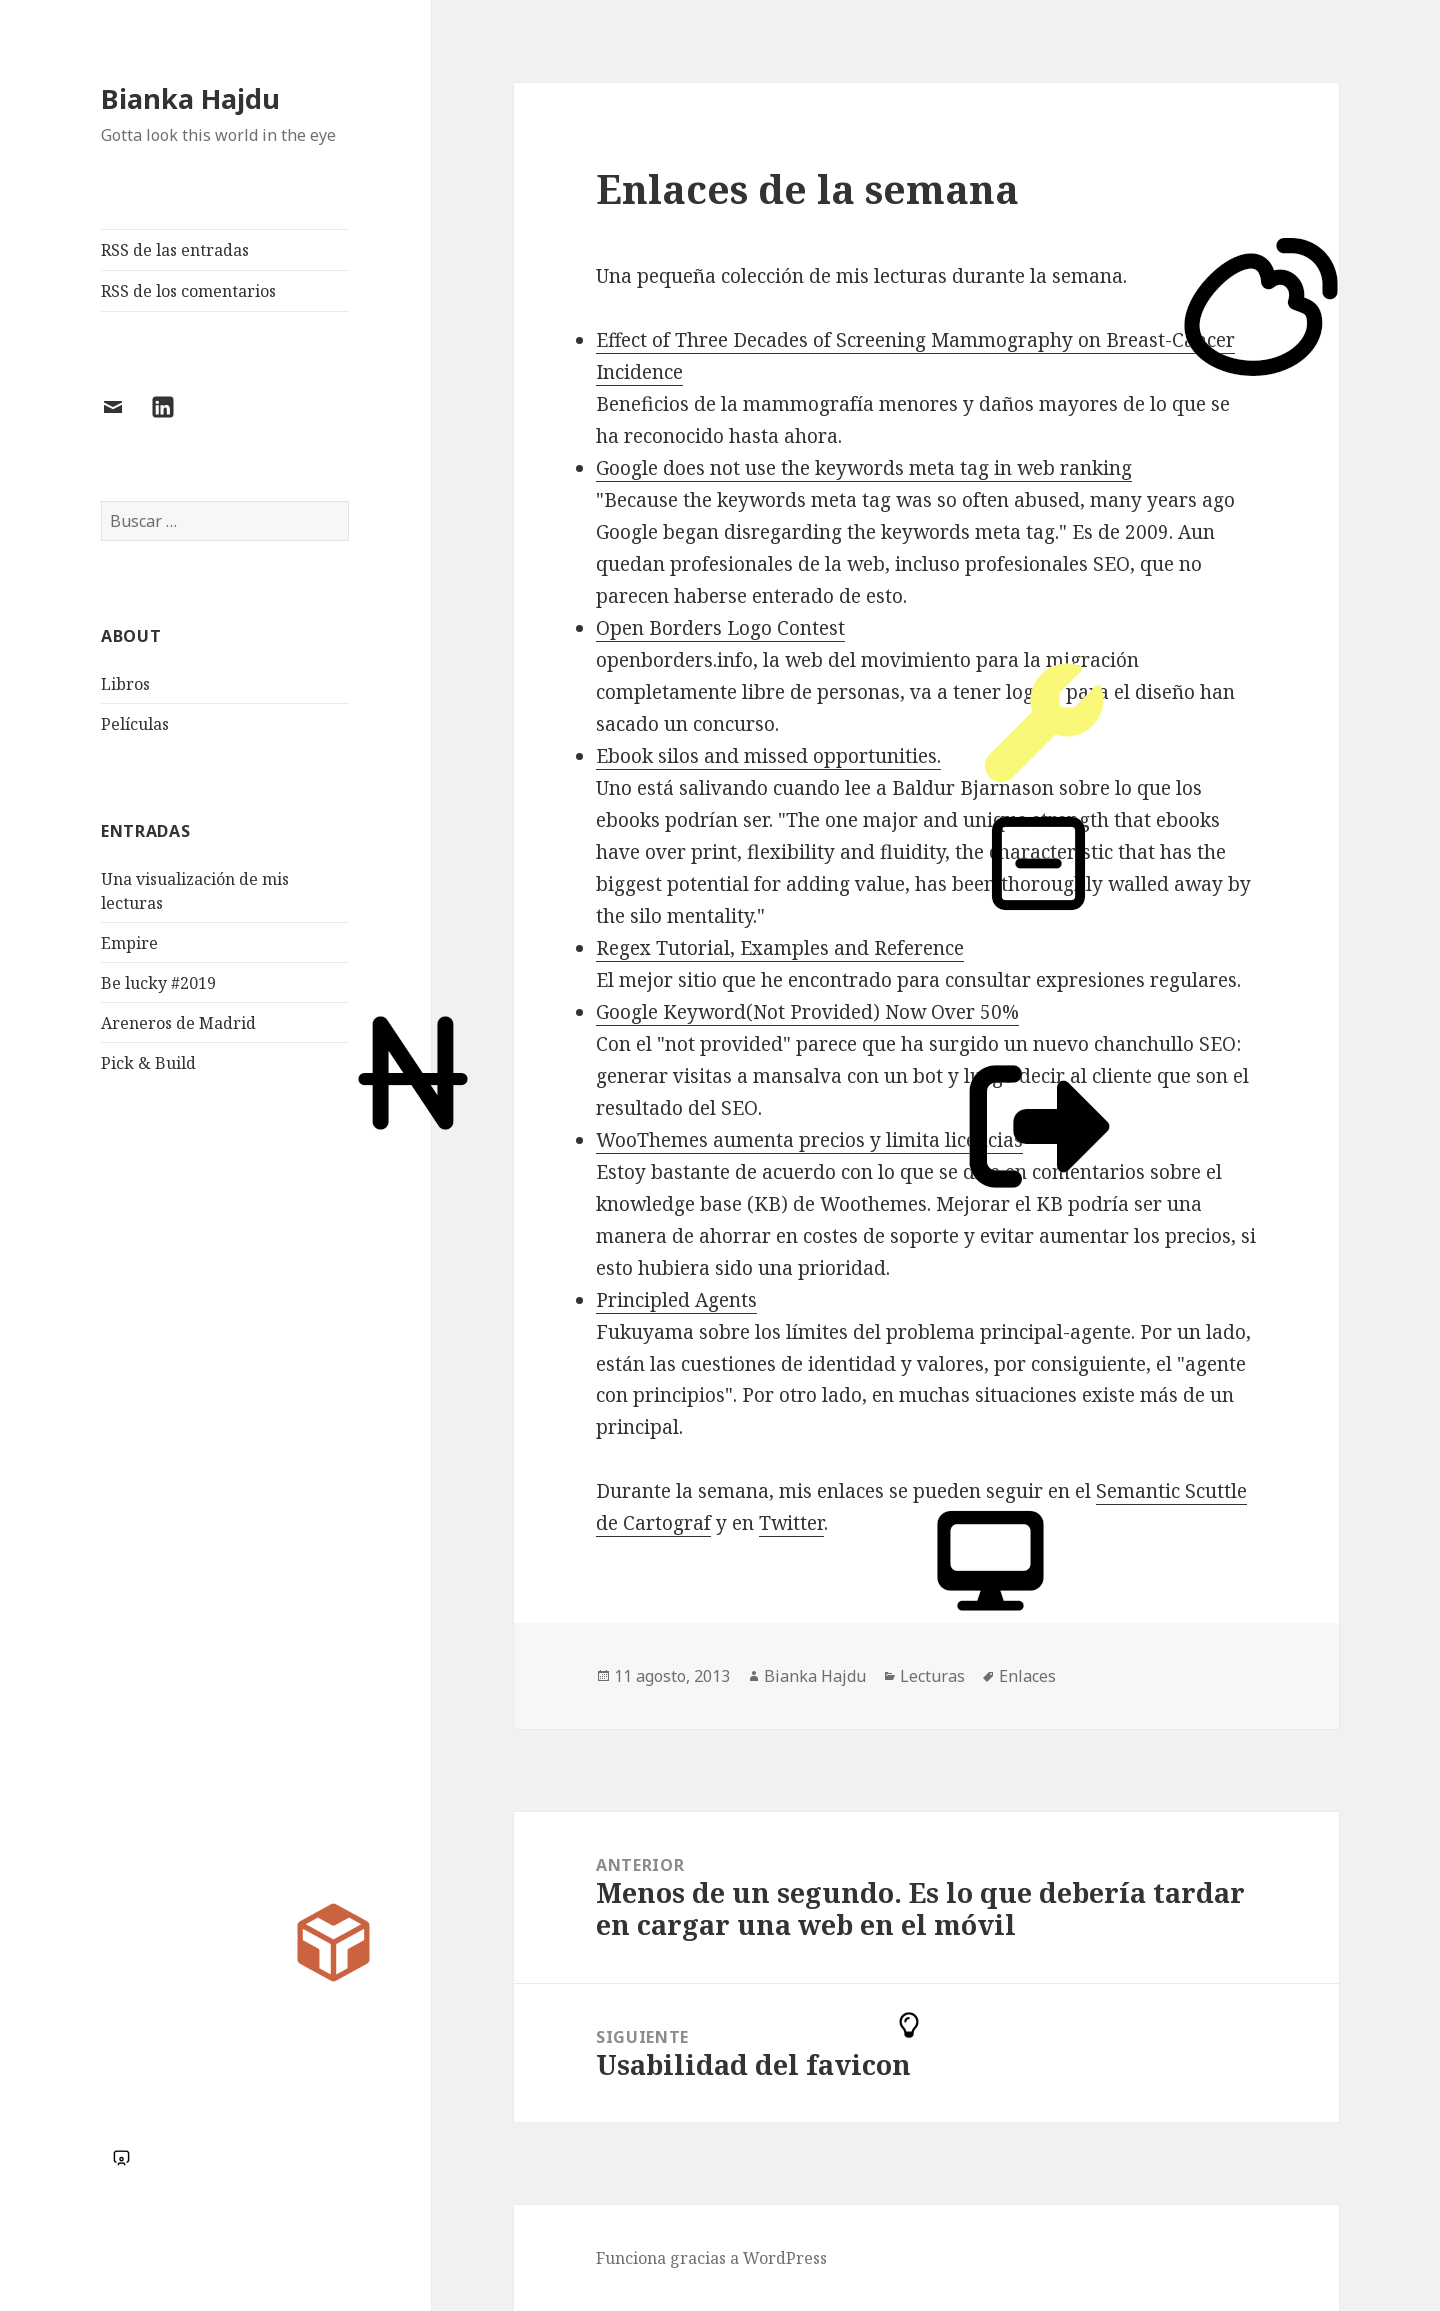 Image resolution: width=1440 pixels, height=2311 pixels. Describe the element at coordinates (1038, 863) in the screenshot. I see `remove item from list or selection` at that location.